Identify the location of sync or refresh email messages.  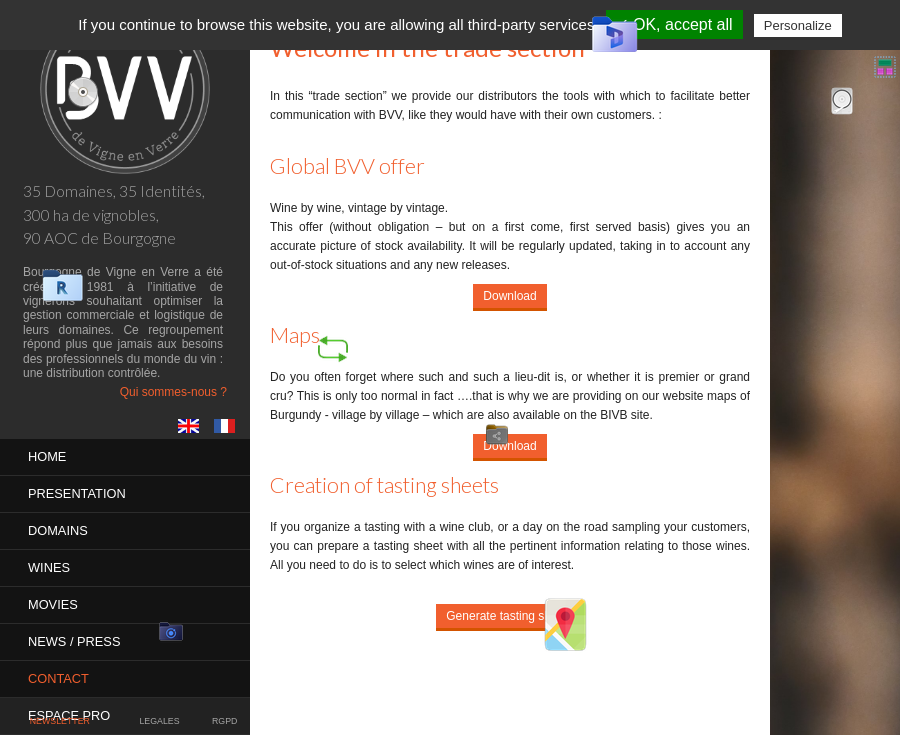
(333, 349).